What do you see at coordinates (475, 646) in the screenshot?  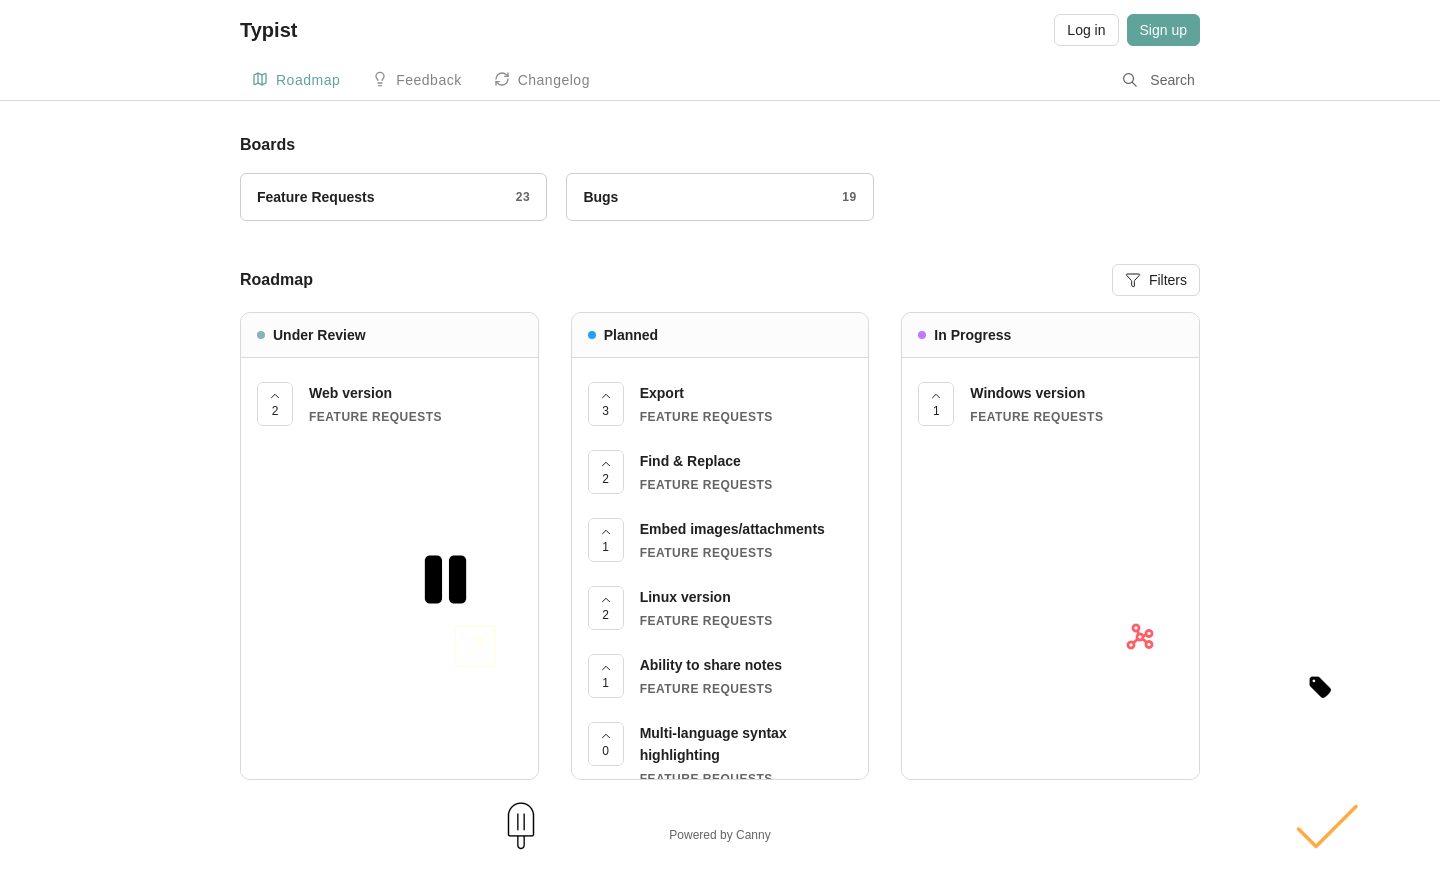 I see `open link in new window` at bounding box center [475, 646].